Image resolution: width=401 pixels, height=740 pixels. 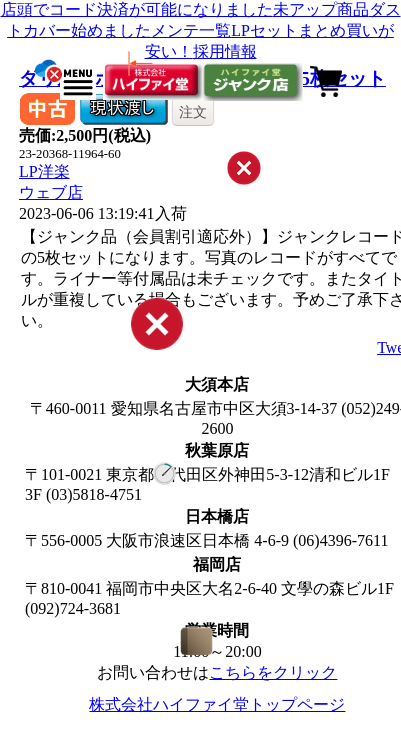 What do you see at coordinates (164, 473) in the screenshot?
I see `open system profiler to analyze performance` at bounding box center [164, 473].